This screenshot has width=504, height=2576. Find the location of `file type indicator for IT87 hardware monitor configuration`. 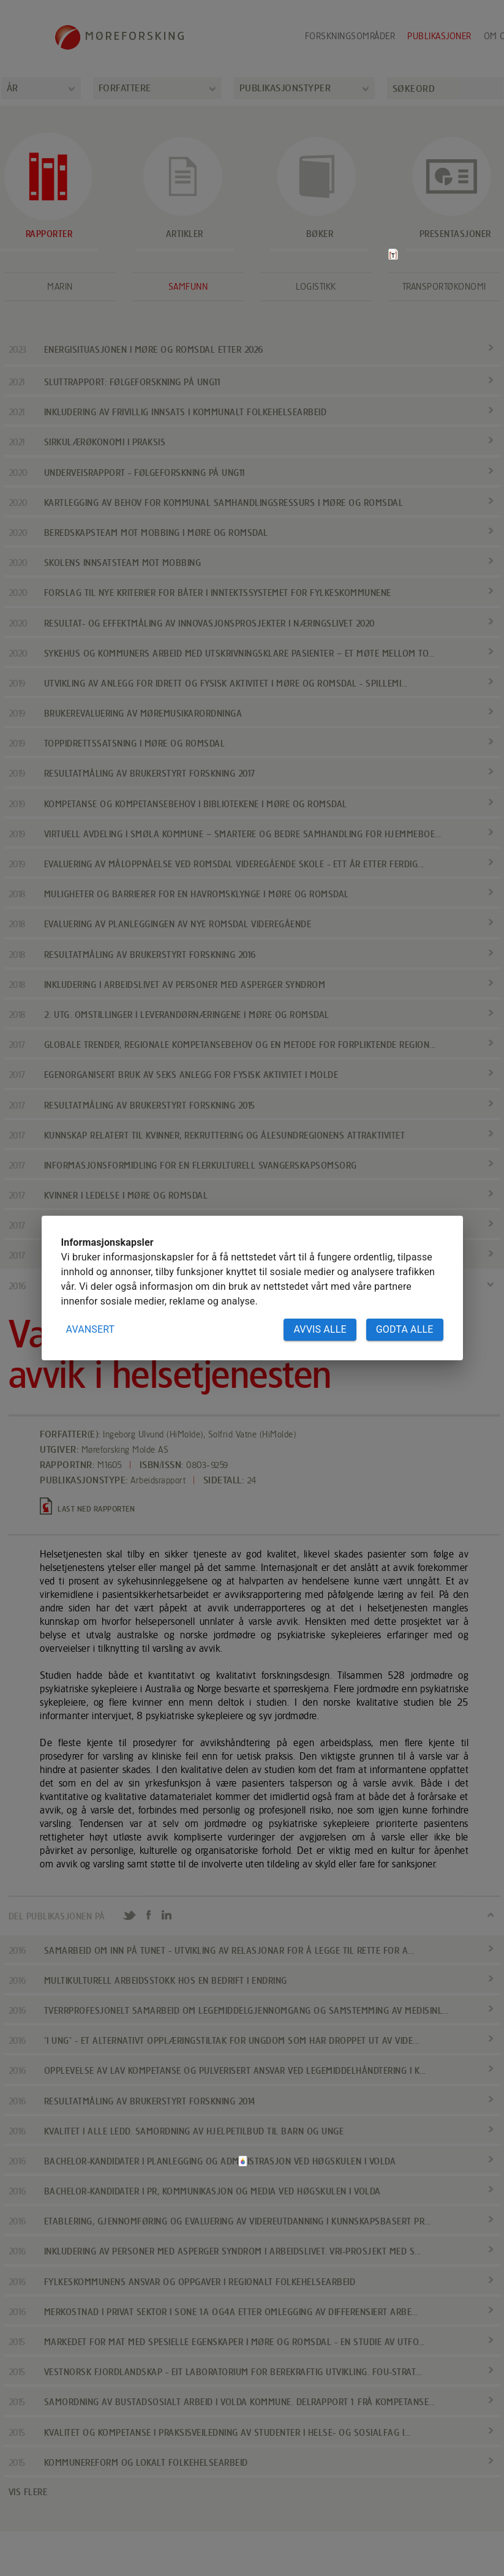

file type indicator for IT87 hardware monitor configuration is located at coordinates (243, 2161).